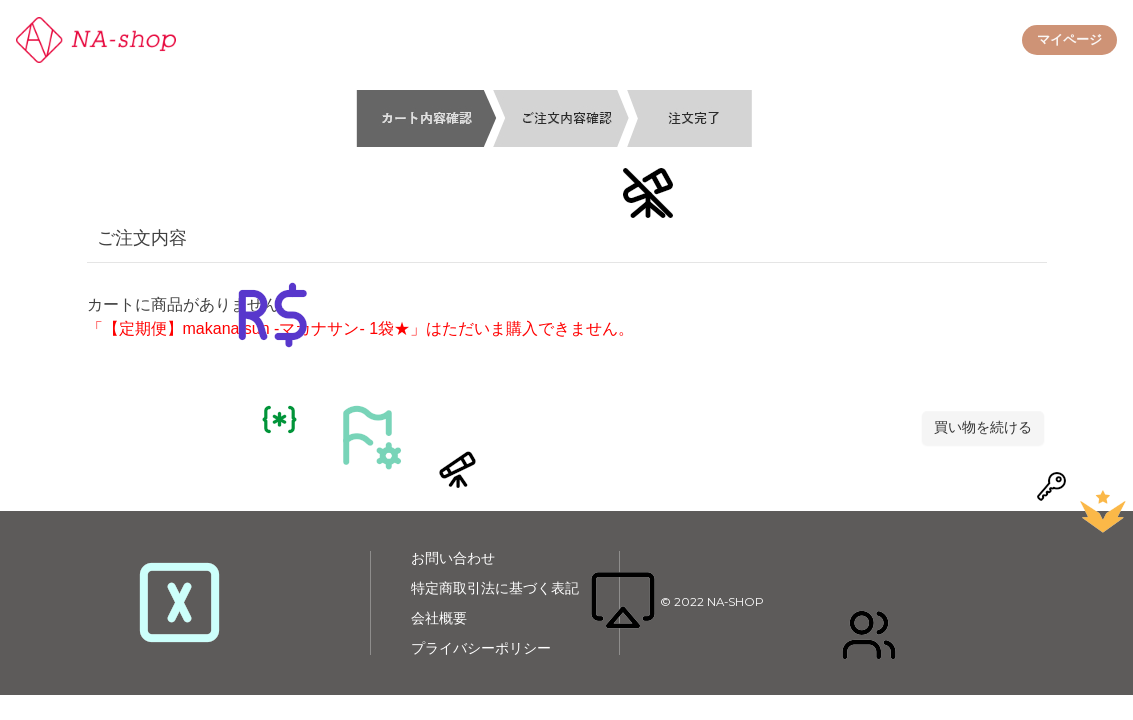 The image size is (1133, 720). Describe the element at coordinates (648, 193) in the screenshot. I see `telescope feature disabled or unavailable` at that location.